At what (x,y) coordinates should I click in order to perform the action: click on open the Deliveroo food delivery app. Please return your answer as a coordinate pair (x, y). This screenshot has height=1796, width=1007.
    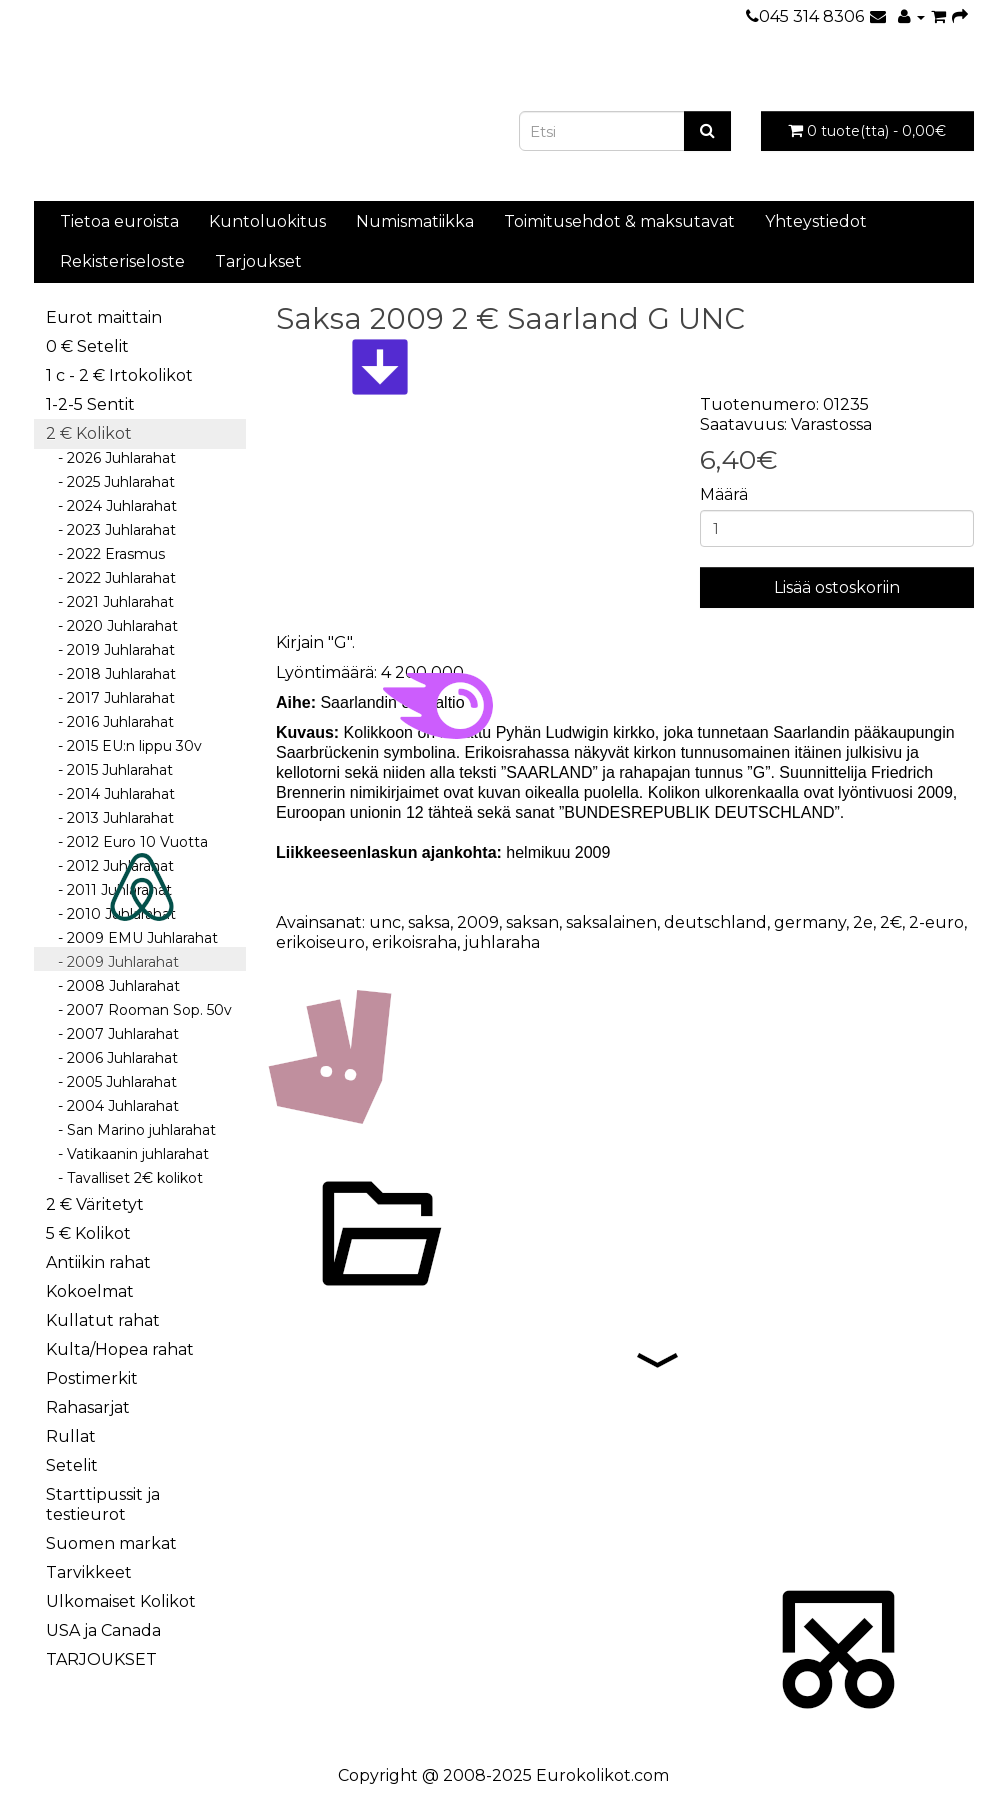
    Looking at the image, I should click on (330, 1057).